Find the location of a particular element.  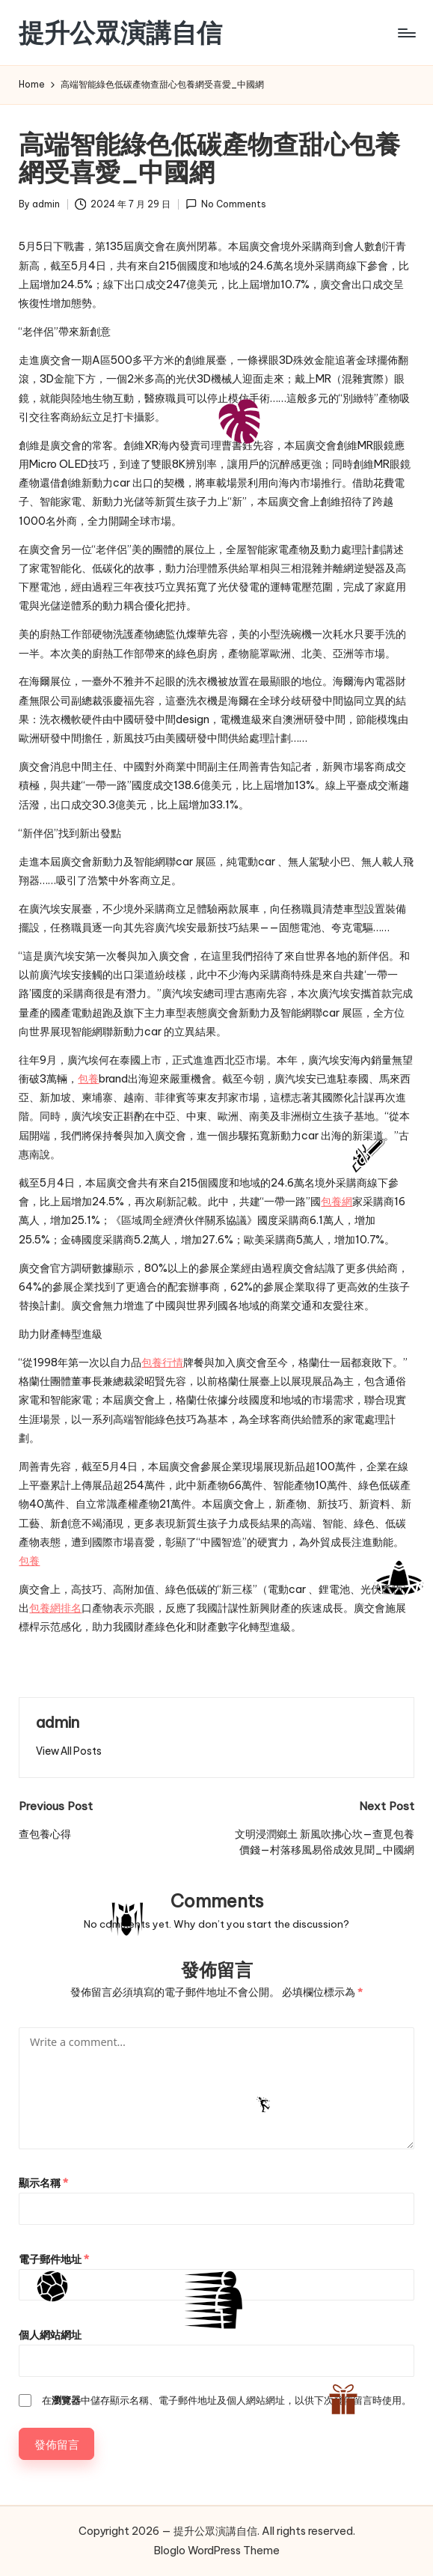

select mexican or latin american themed content is located at coordinates (399, 1577).